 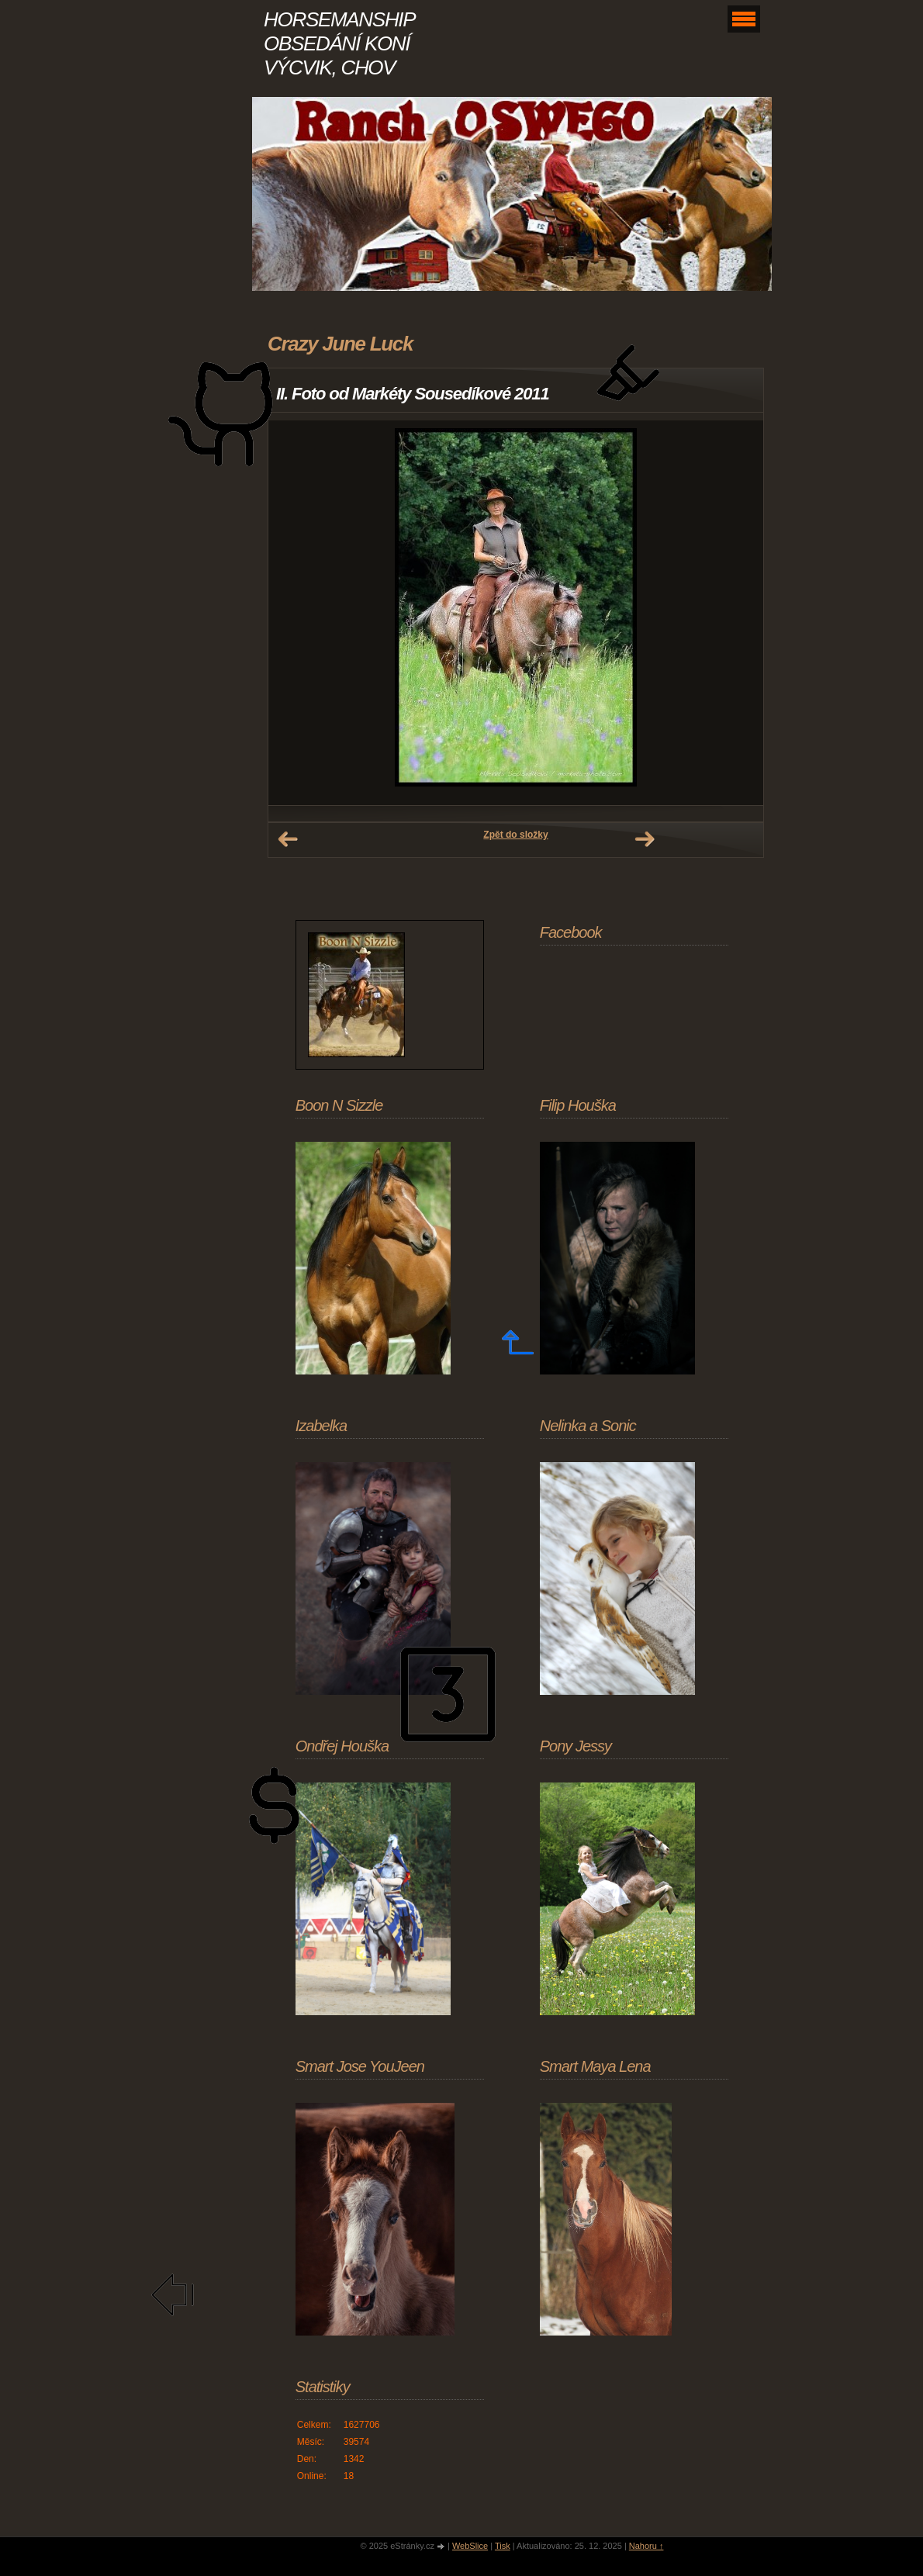 I want to click on select option three from a list, so click(x=448, y=1694).